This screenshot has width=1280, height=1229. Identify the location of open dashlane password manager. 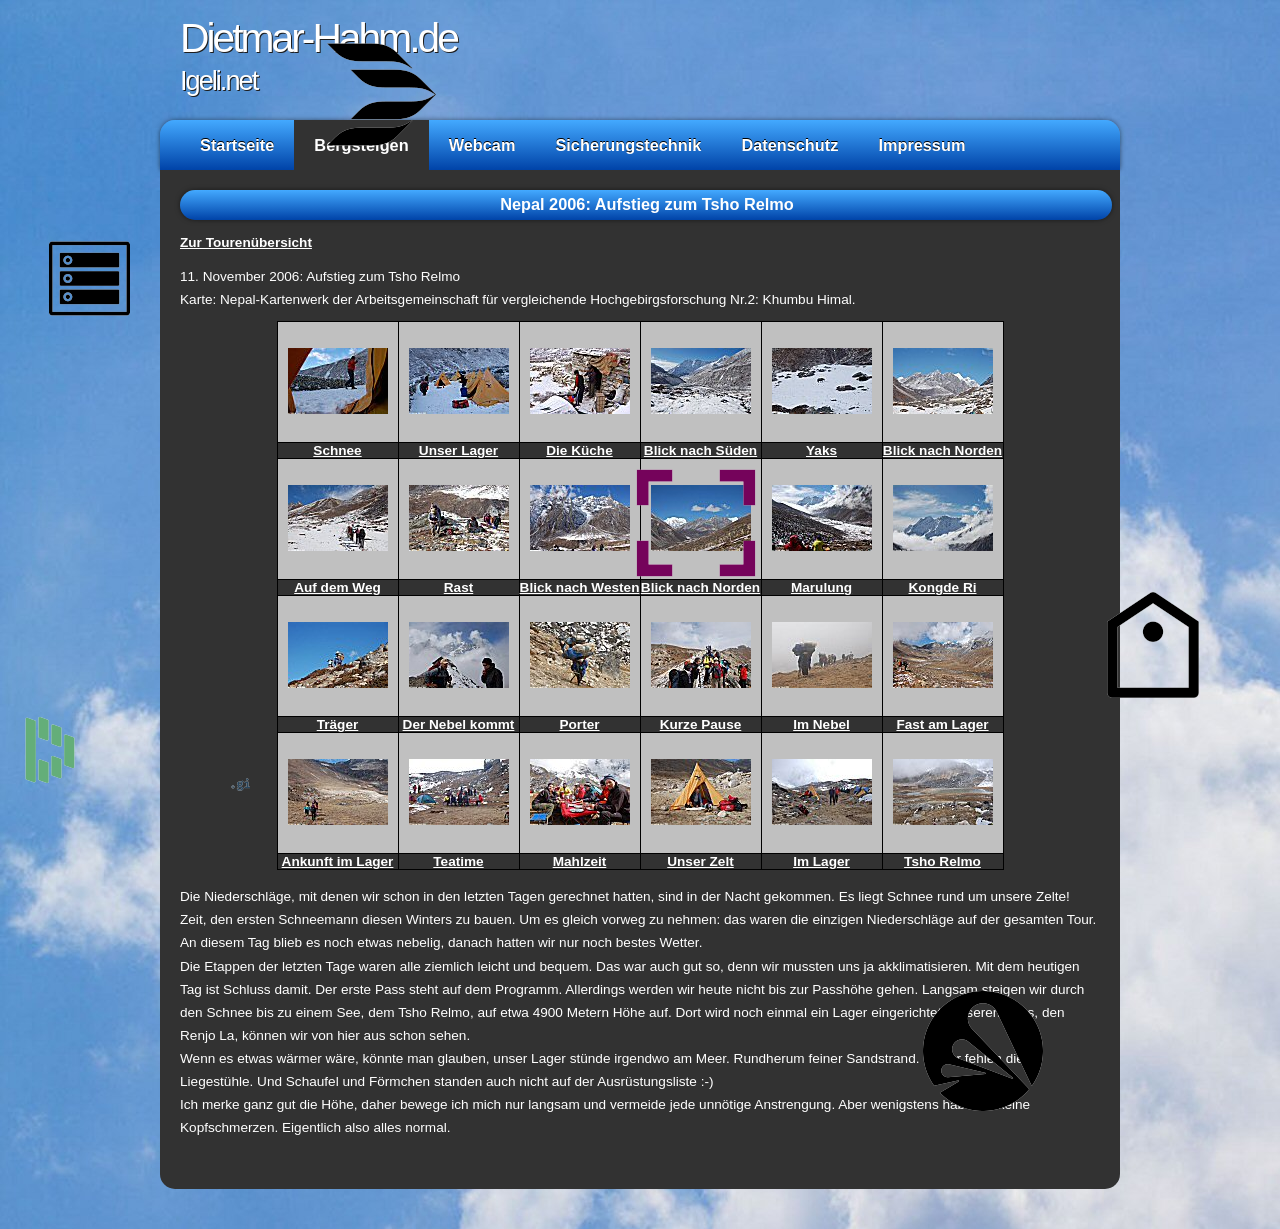
(50, 750).